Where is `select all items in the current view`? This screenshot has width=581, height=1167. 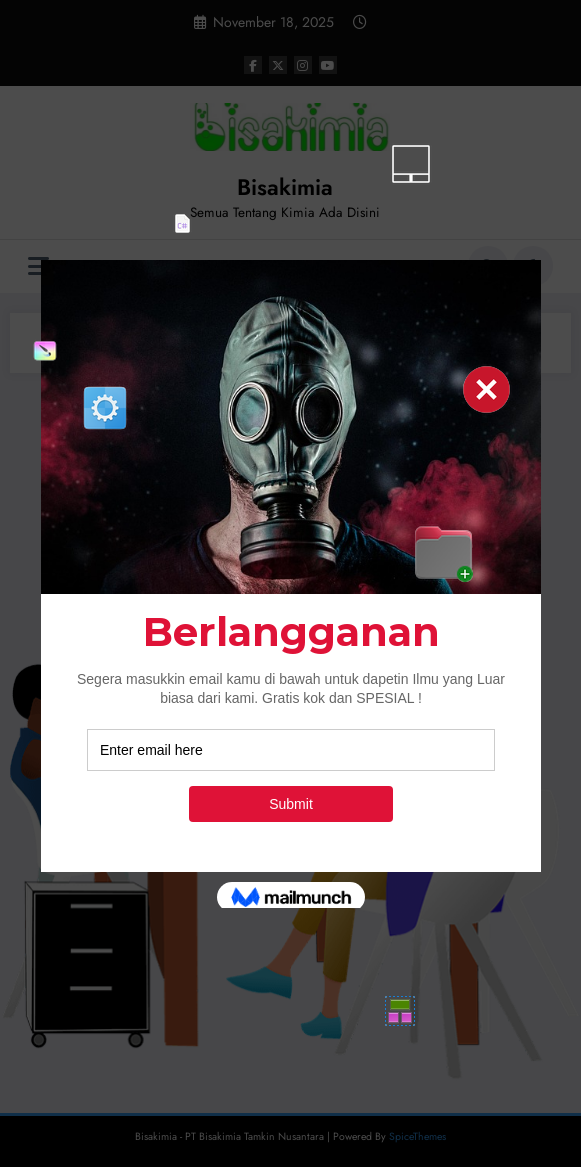
select all items in the current view is located at coordinates (400, 1011).